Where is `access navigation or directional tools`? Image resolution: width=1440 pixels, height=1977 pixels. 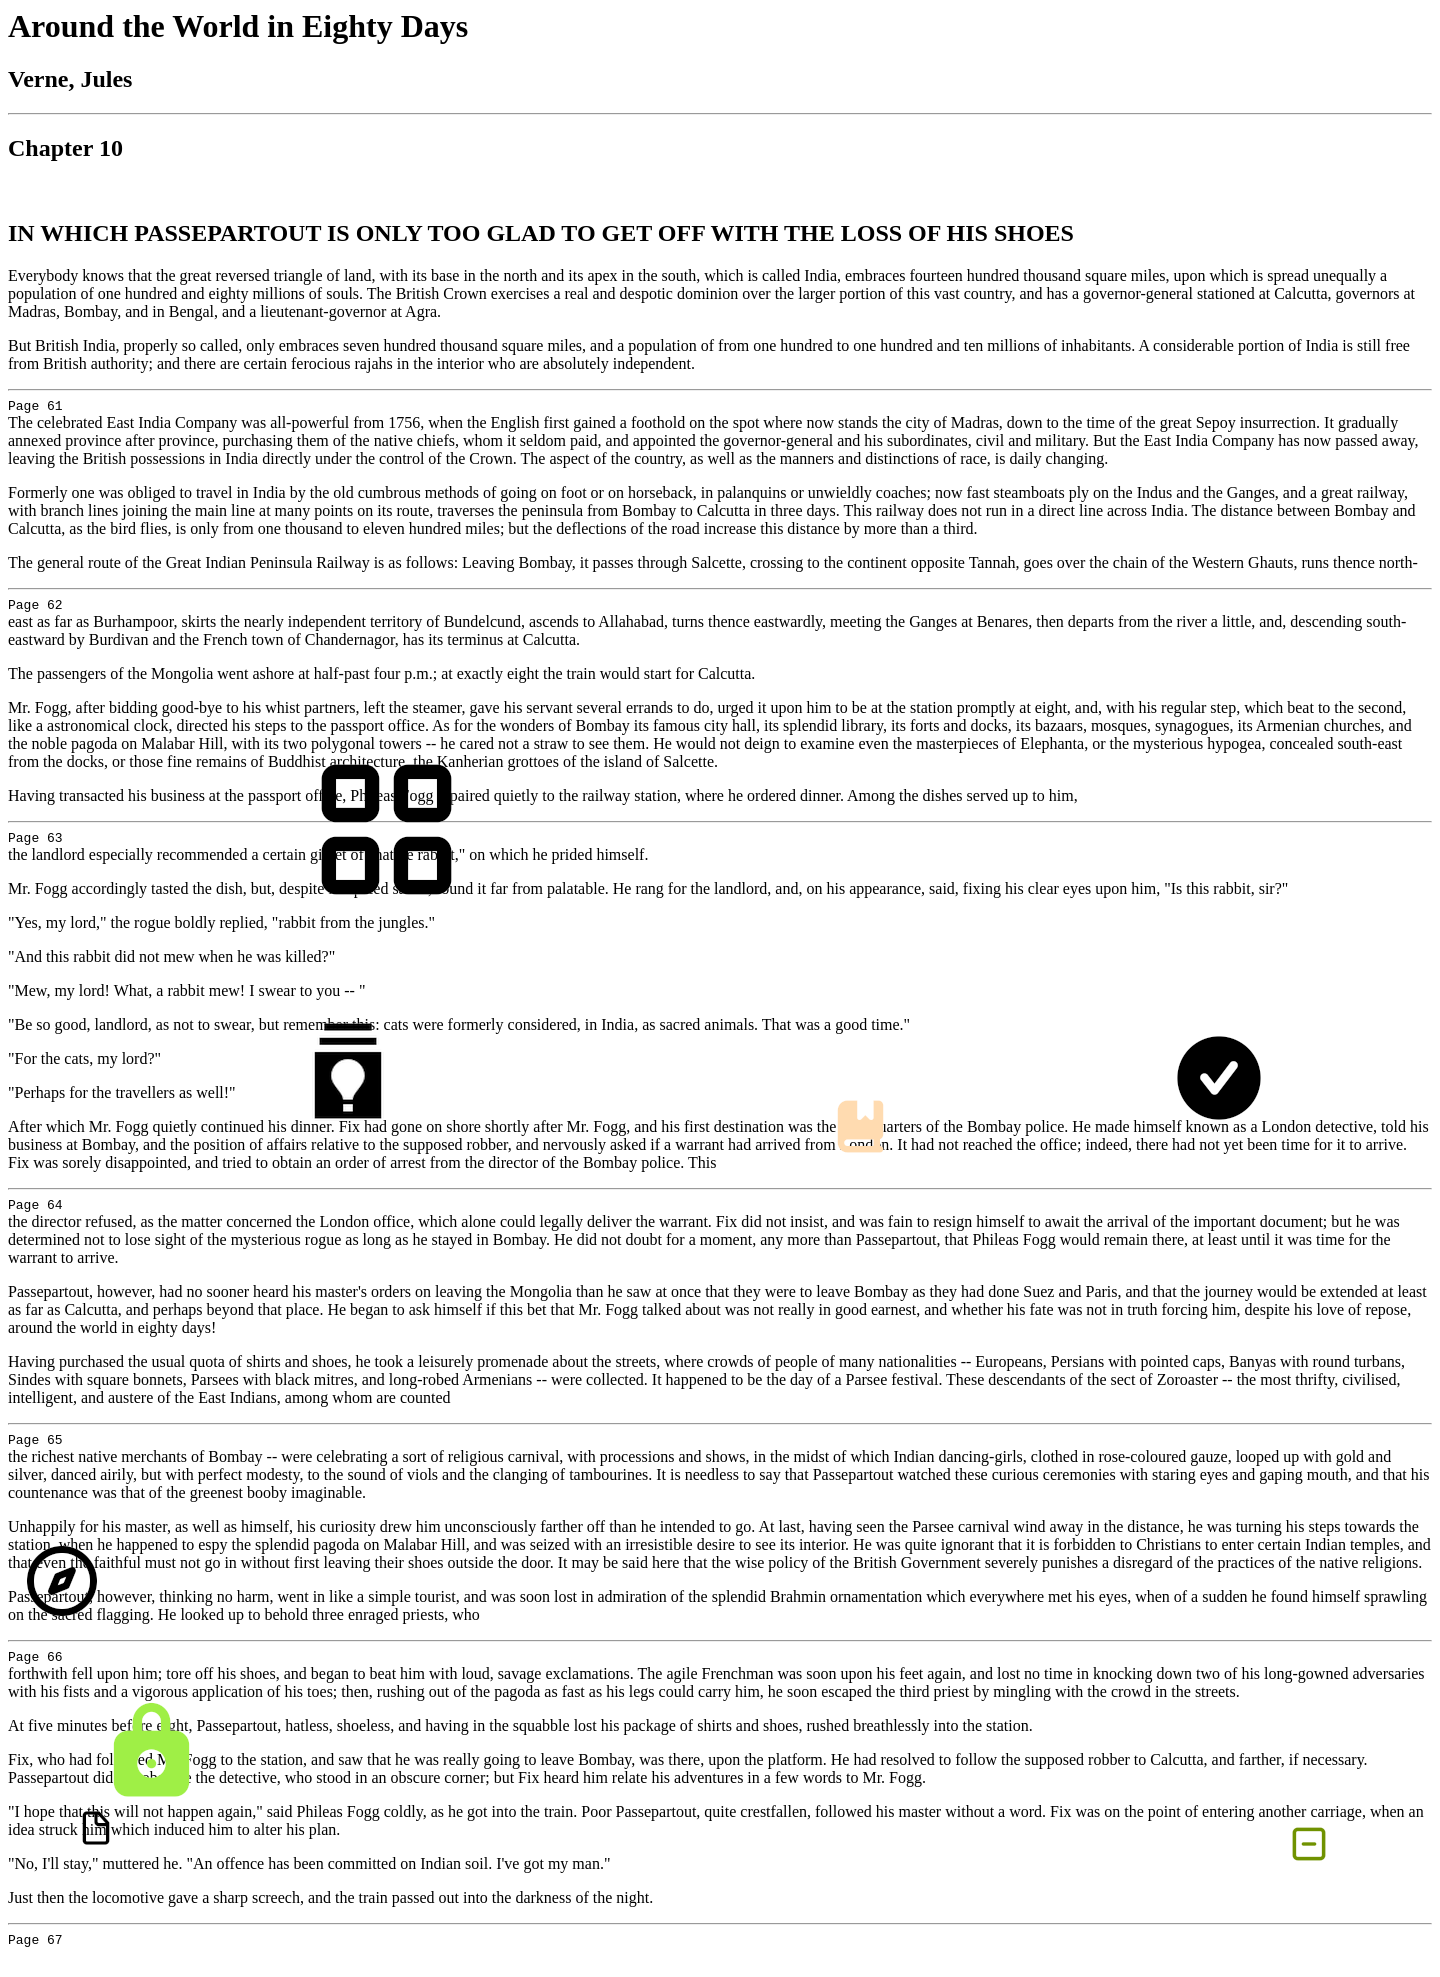
access navigation or directional tools is located at coordinates (62, 1581).